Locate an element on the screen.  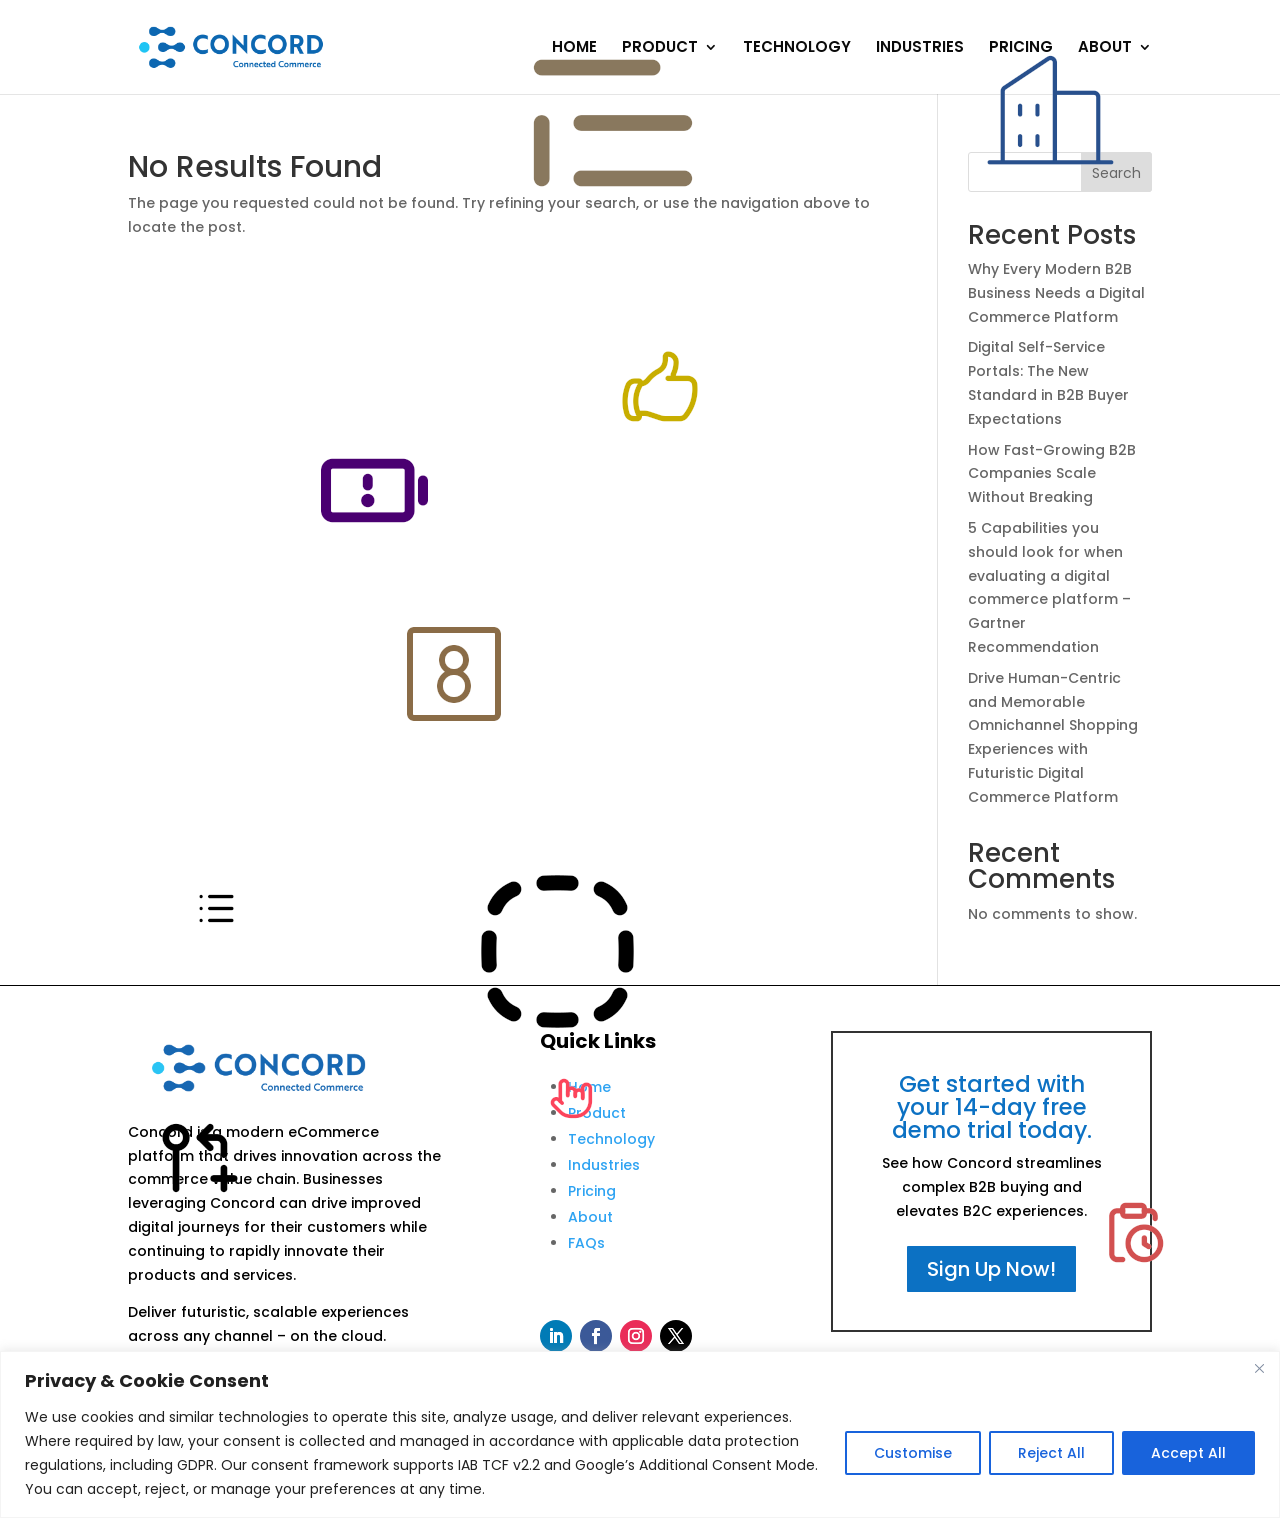
select or crop area with rounded corners is located at coordinates (557, 951).